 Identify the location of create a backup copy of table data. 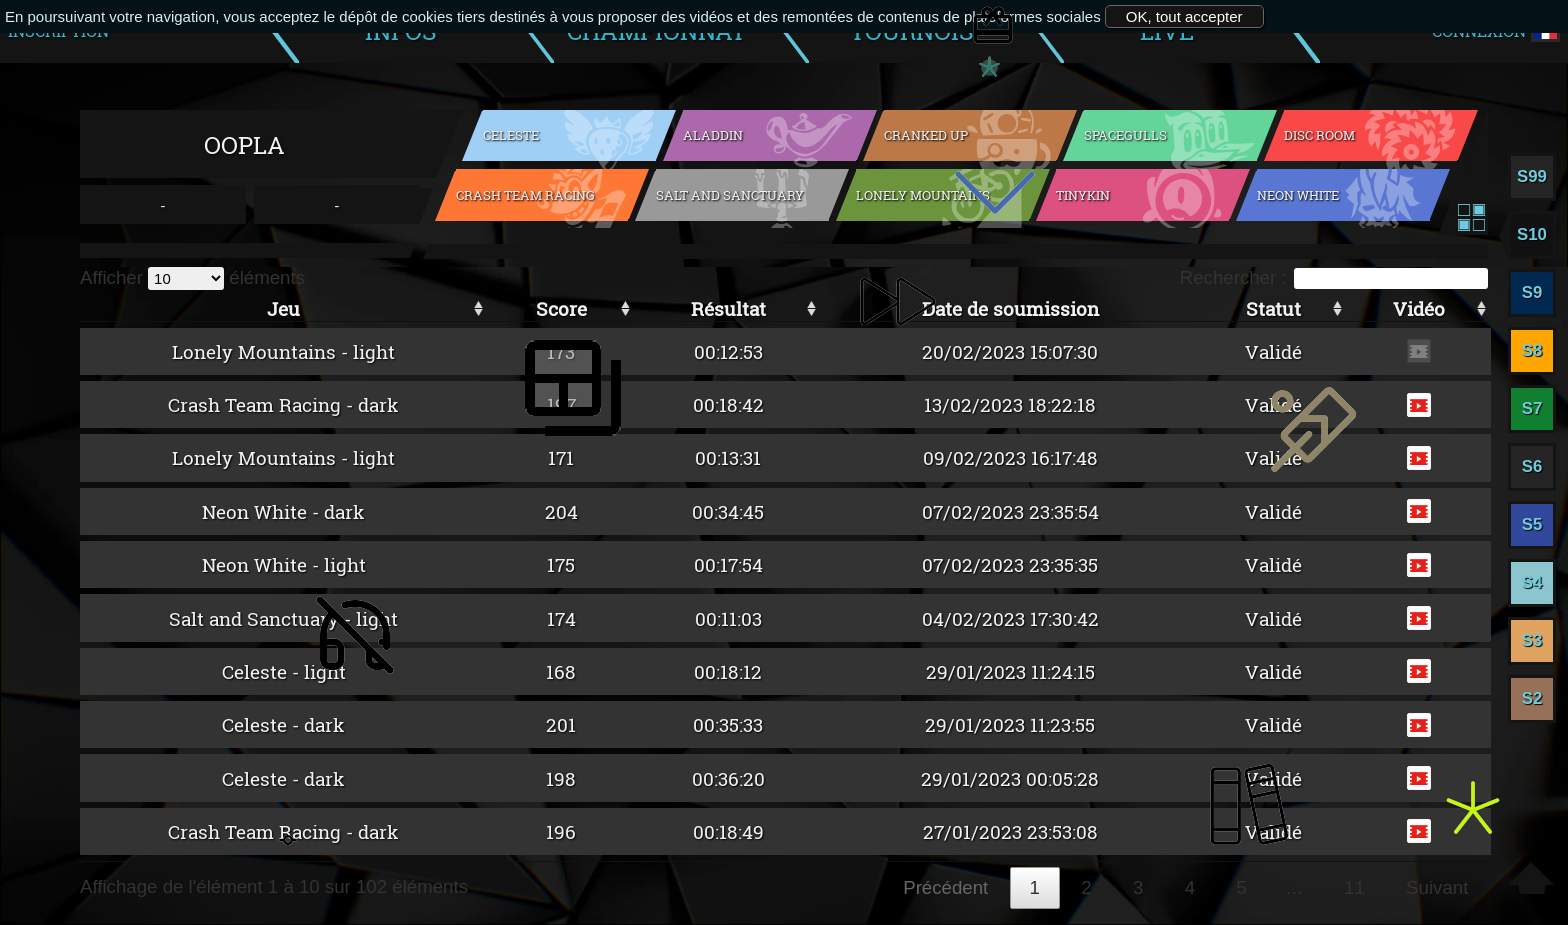
(573, 388).